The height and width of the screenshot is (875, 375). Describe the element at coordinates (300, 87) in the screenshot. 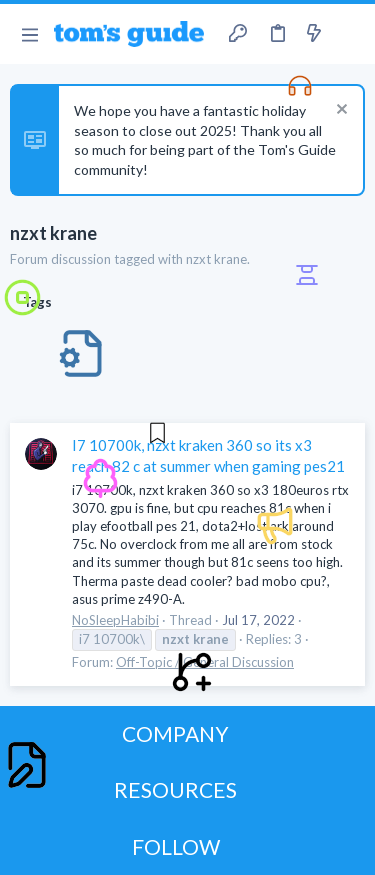

I see `access audio or music playback` at that location.